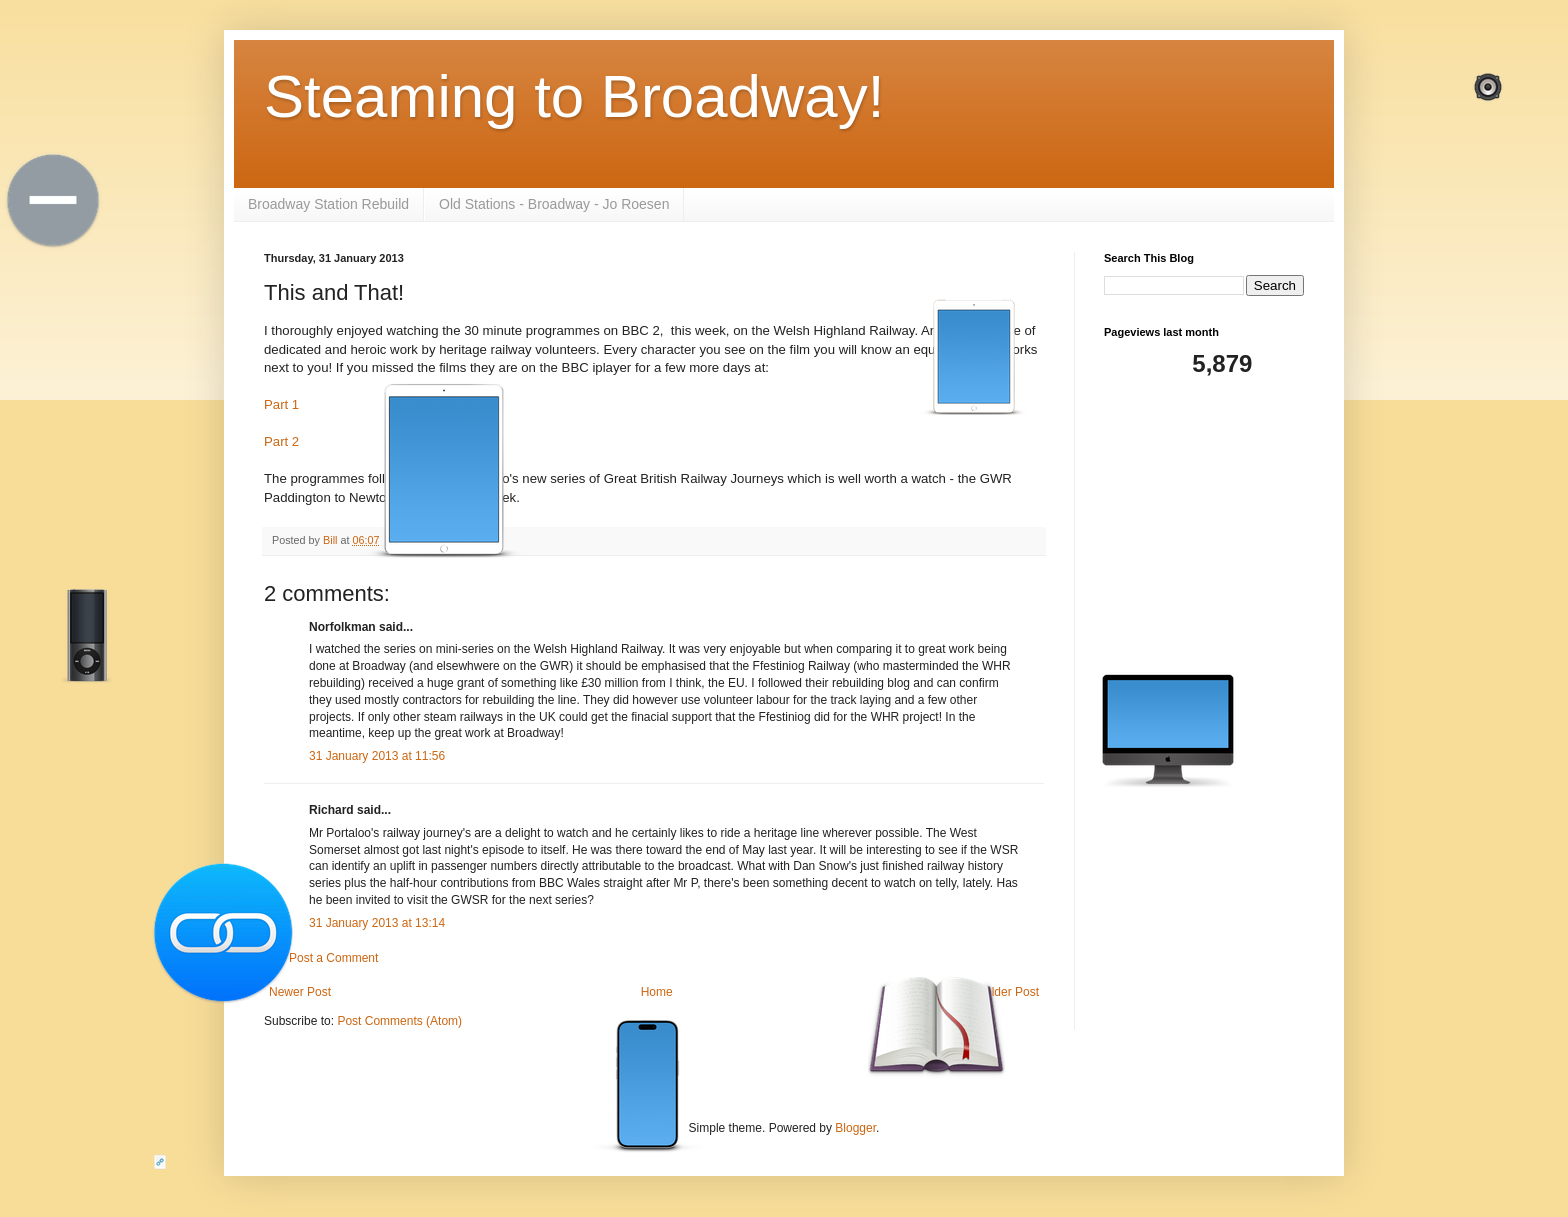 This screenshot has height=1217, width=1568. Describe the element at coordinates (86, 636) in the screenshot. I see `manage connected iPod device` at that location.